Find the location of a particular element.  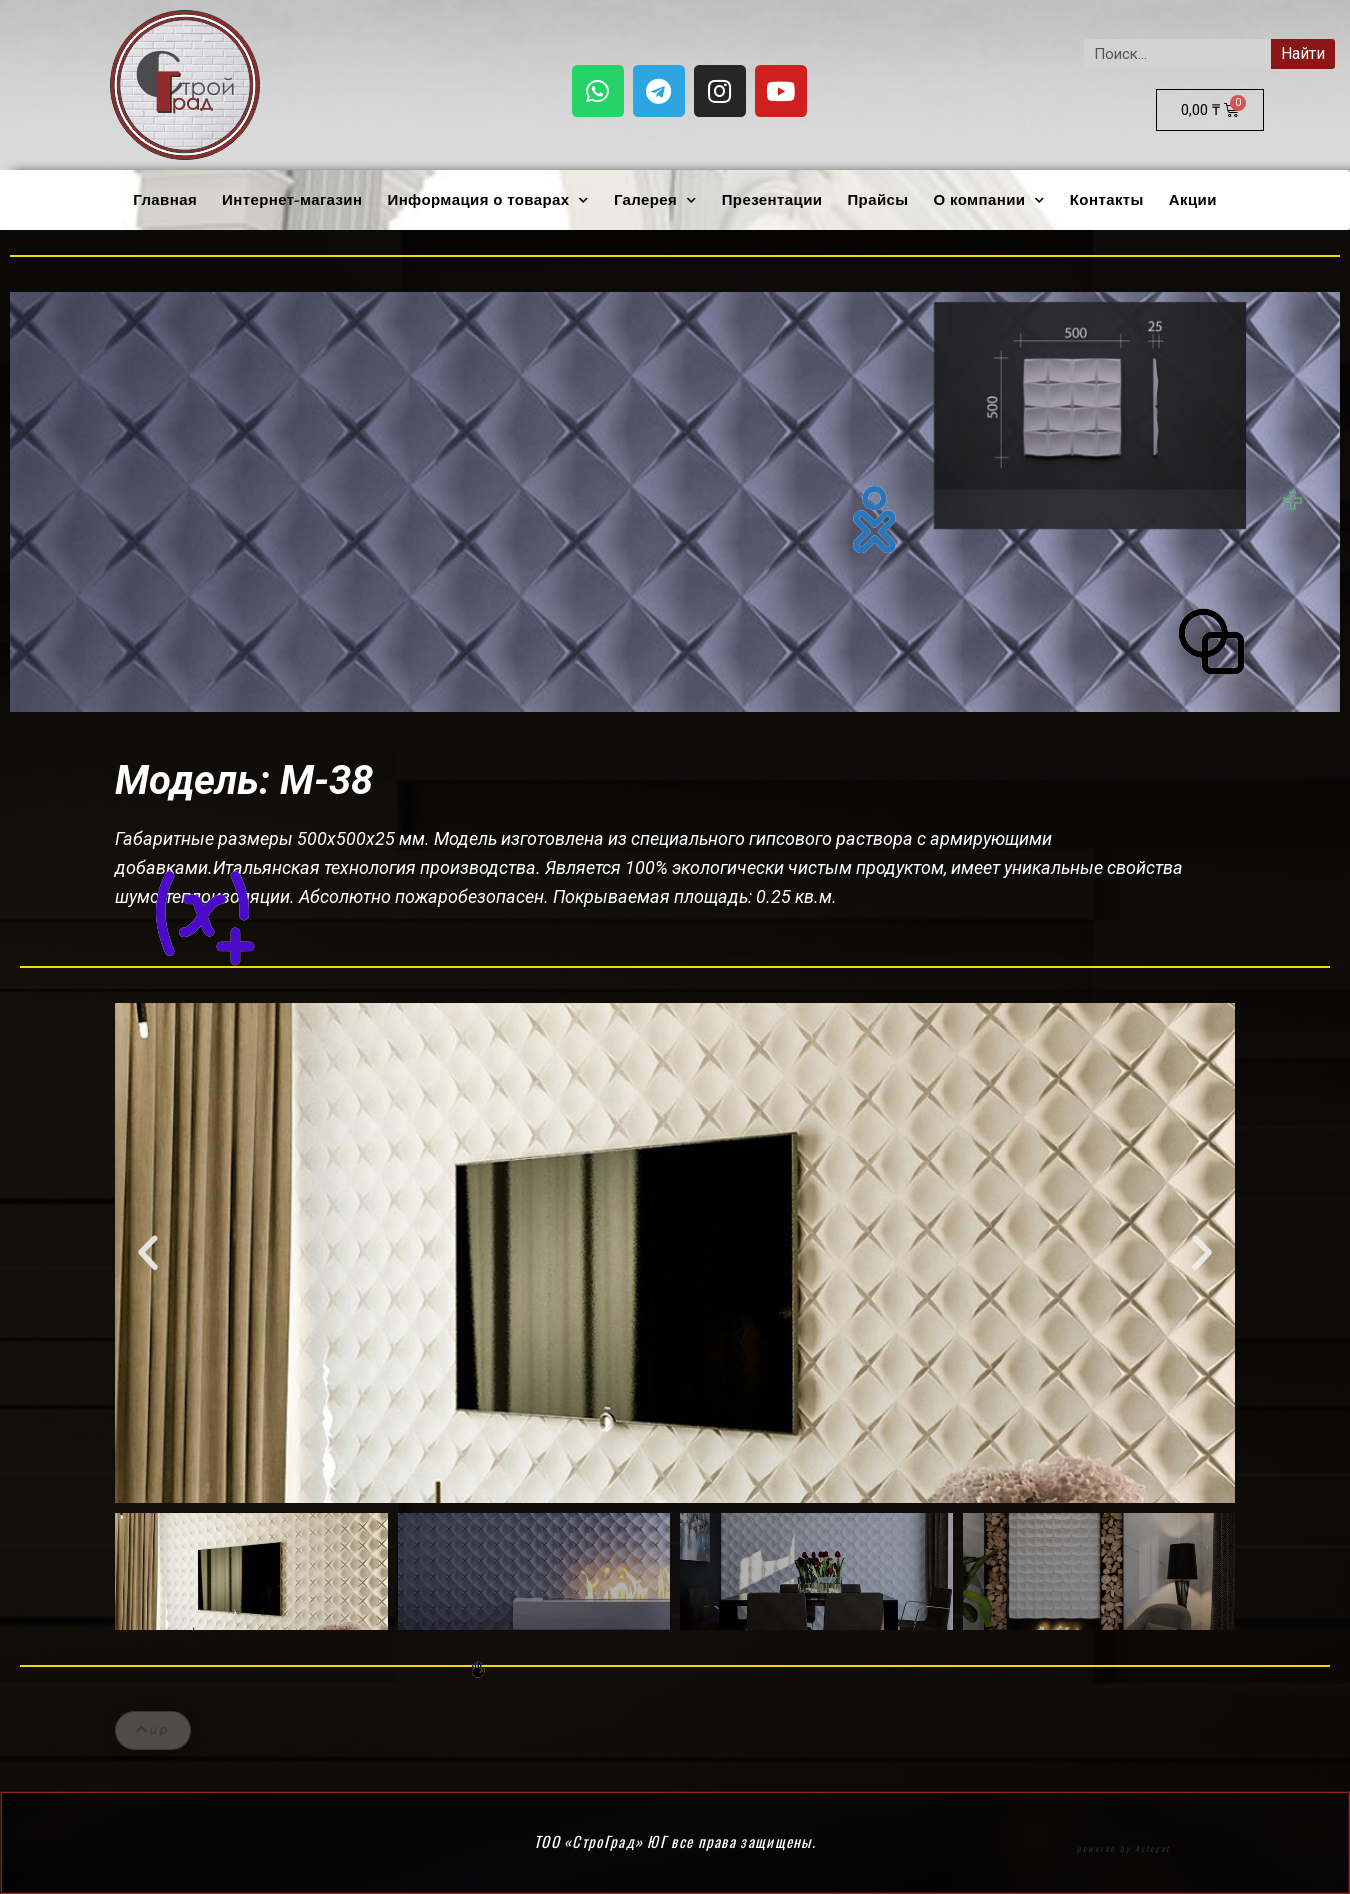

add a new variable is located at coordinates (202, 913).